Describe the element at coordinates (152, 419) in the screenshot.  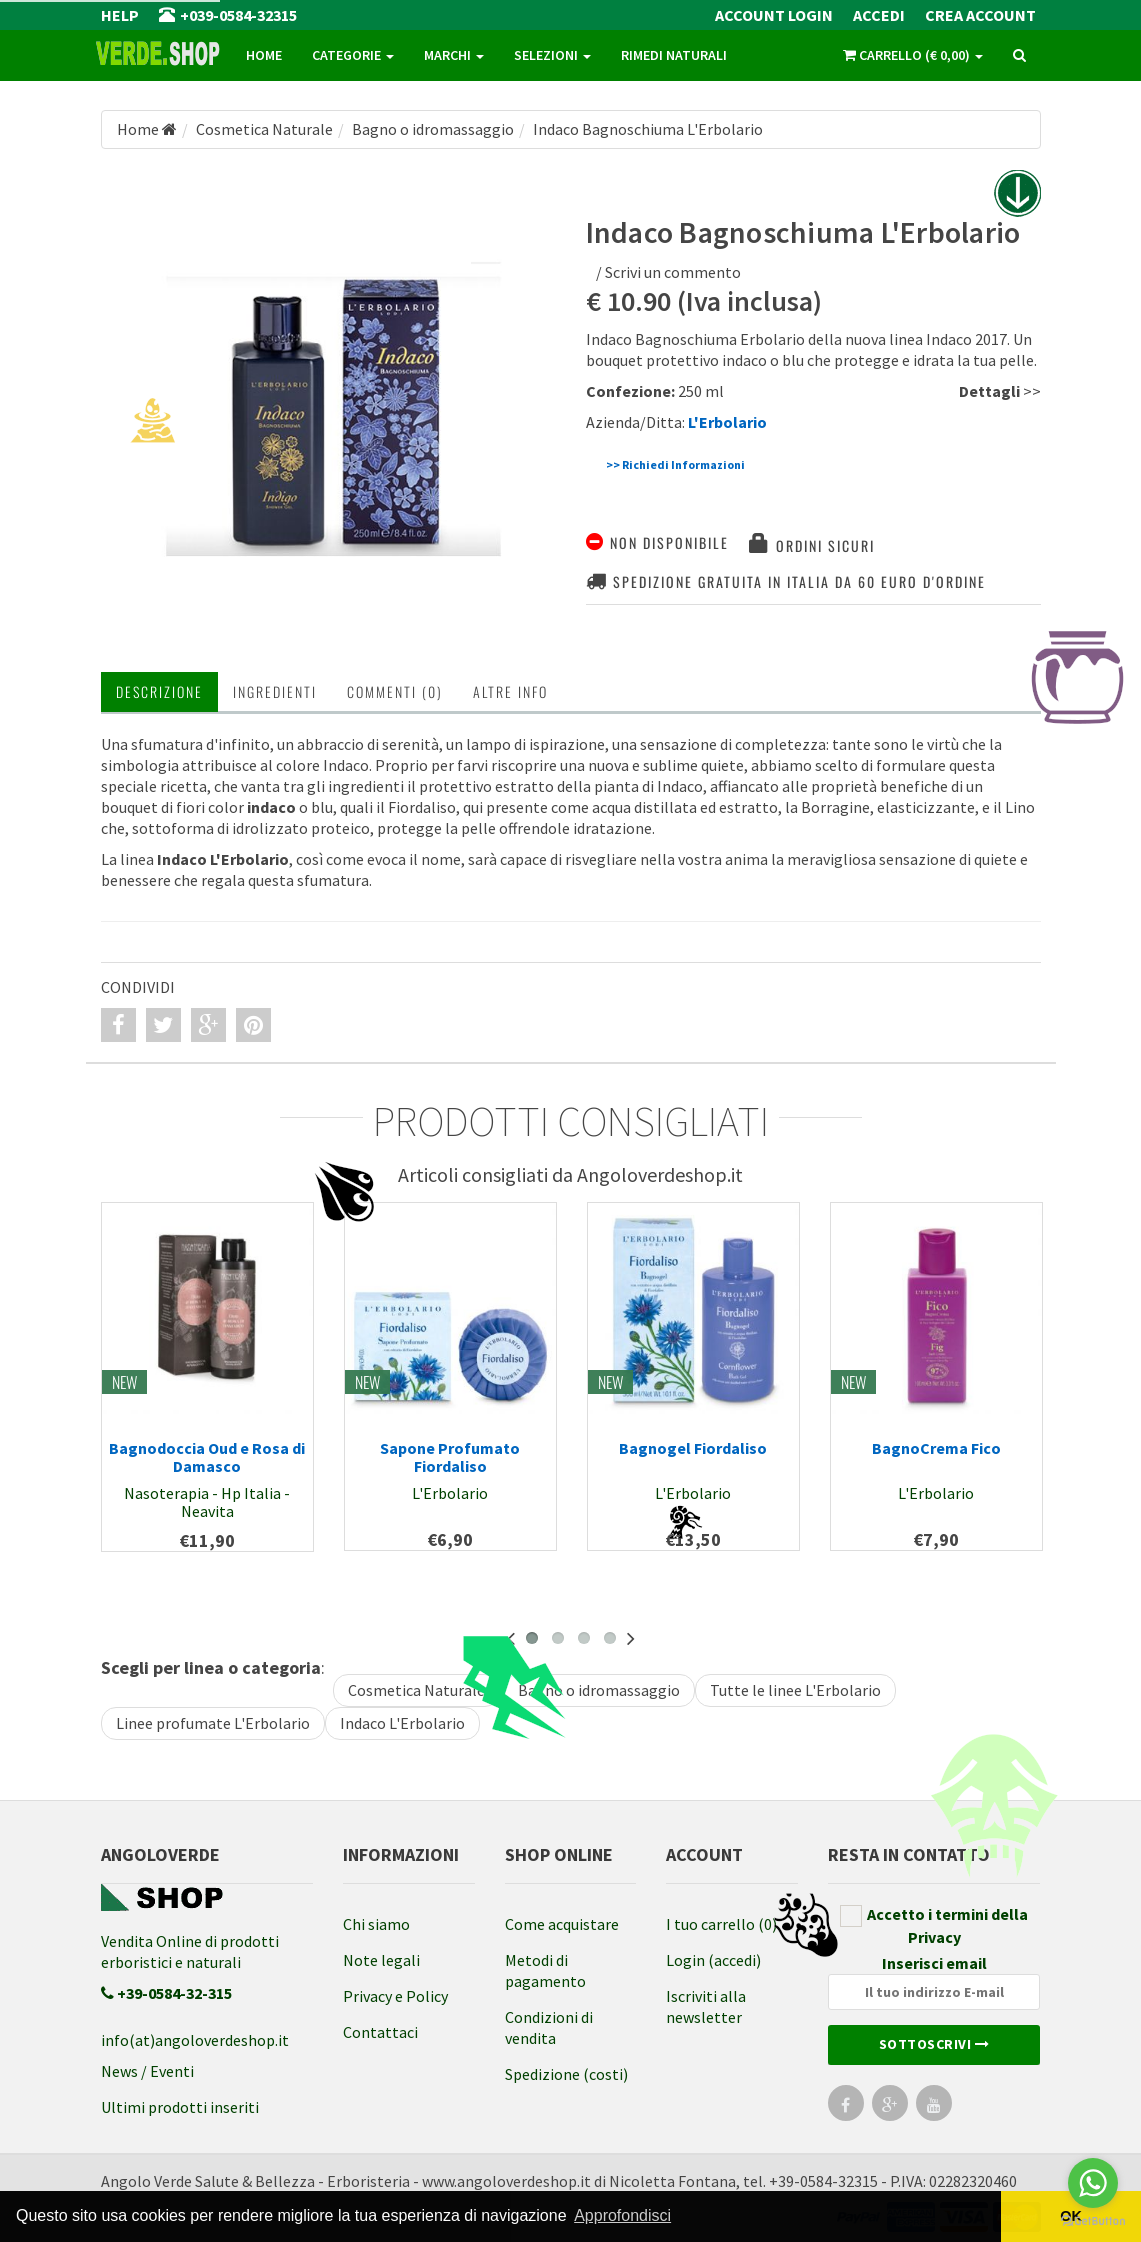
I see `koholint egg icon from the legend of zelda: link's awakening` at that location.